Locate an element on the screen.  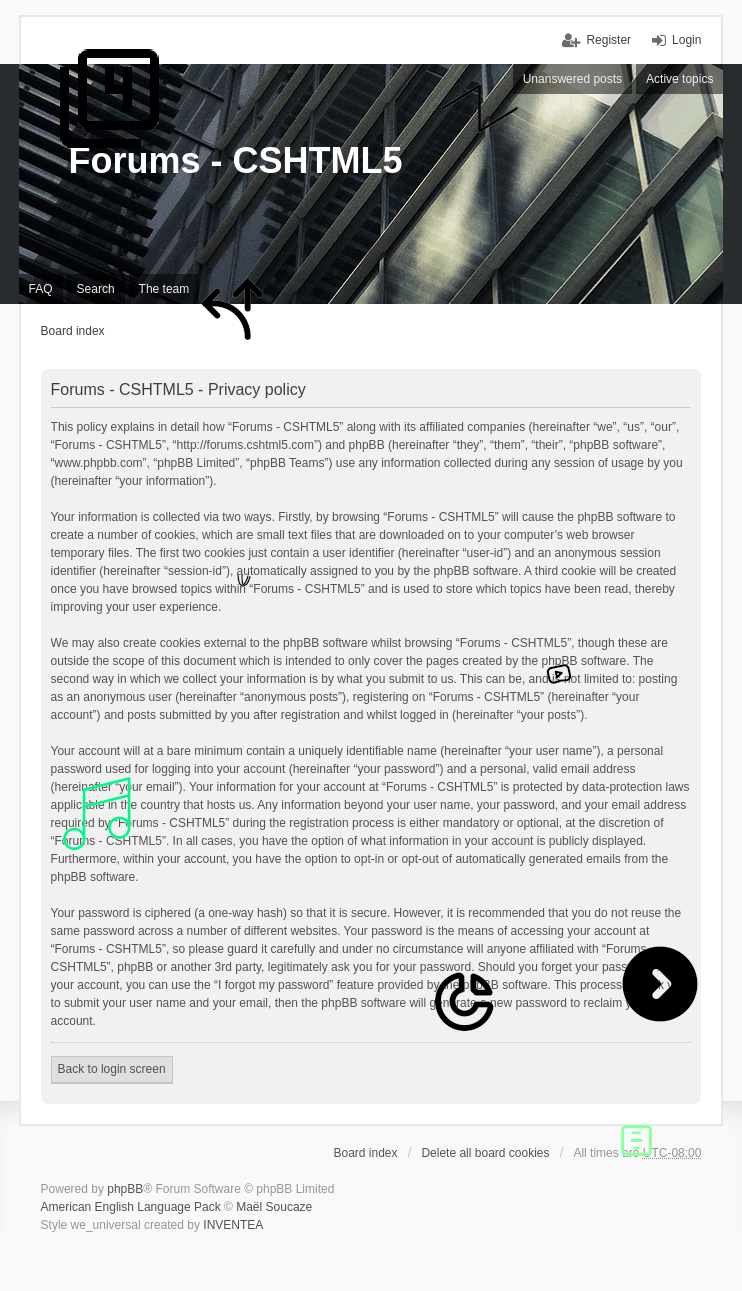
access music or audio player is located at coordinates (101, 815).